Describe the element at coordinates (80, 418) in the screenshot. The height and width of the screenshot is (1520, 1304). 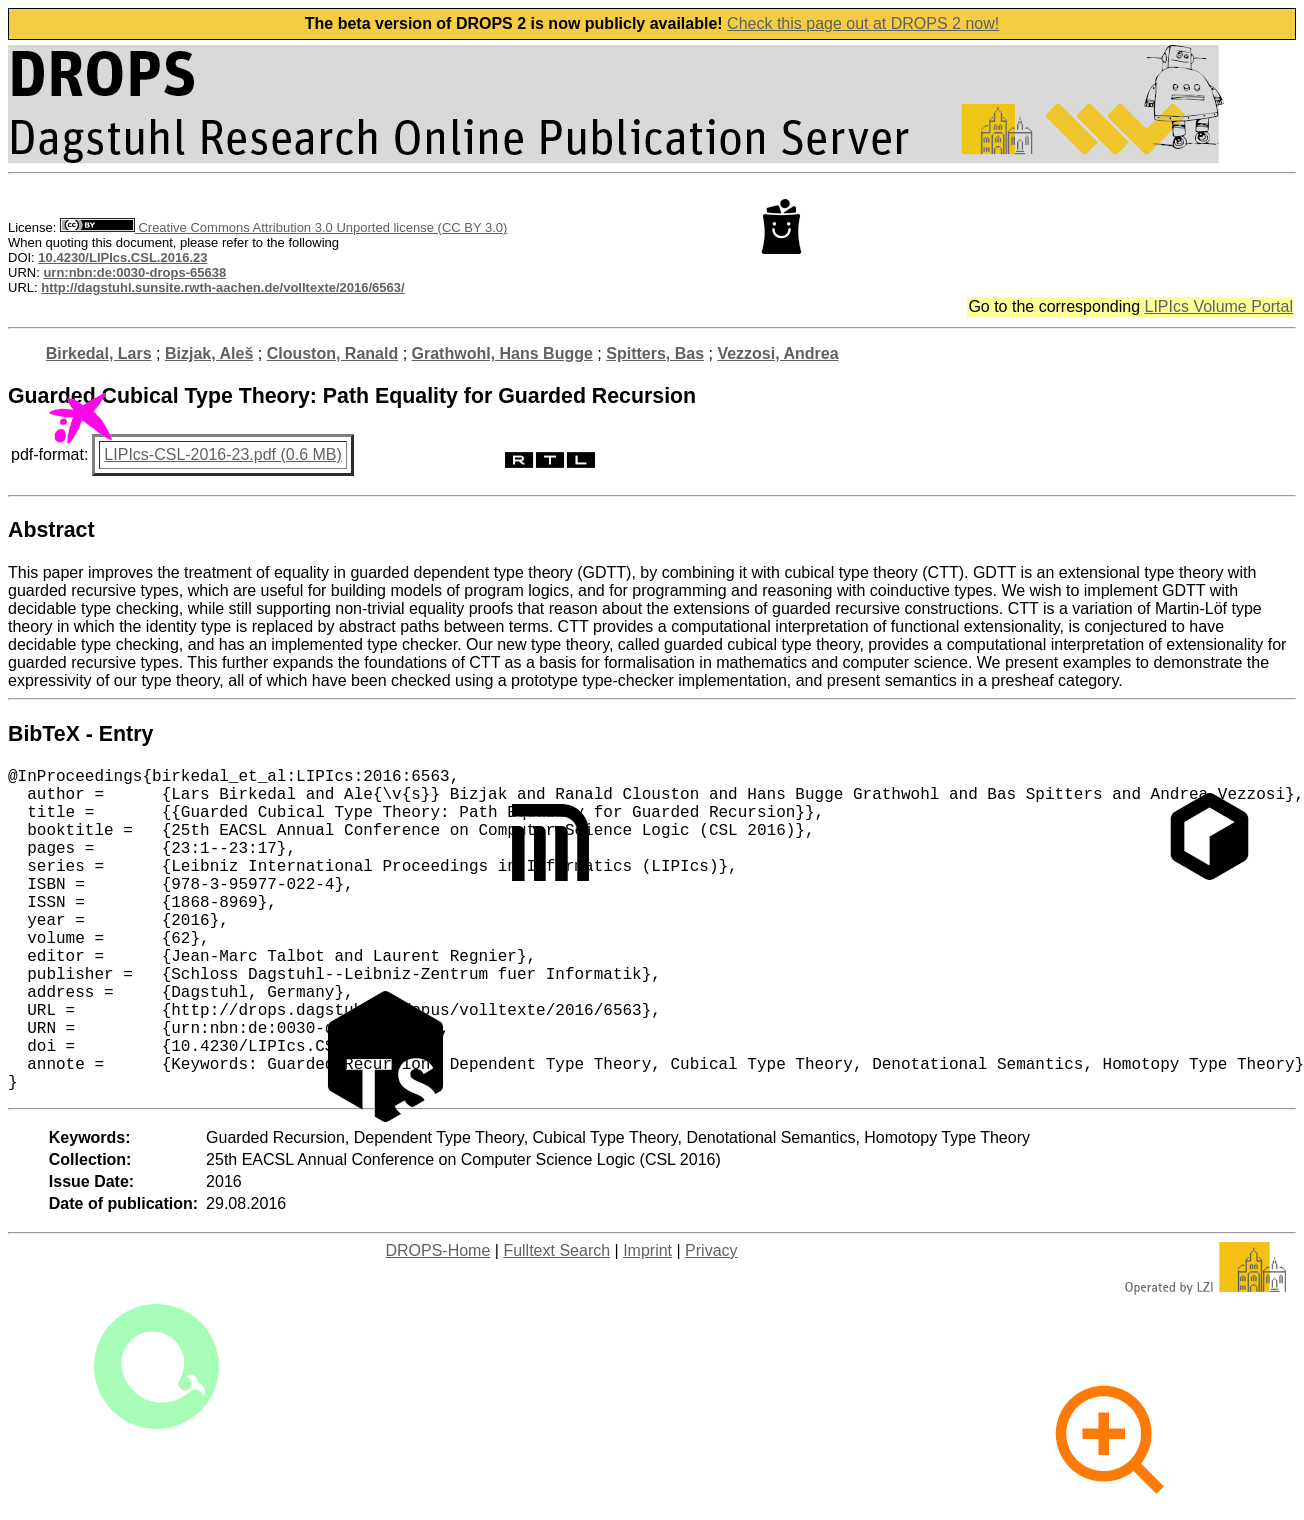
I see `open the CaixaBank mobile banking app` at that location.